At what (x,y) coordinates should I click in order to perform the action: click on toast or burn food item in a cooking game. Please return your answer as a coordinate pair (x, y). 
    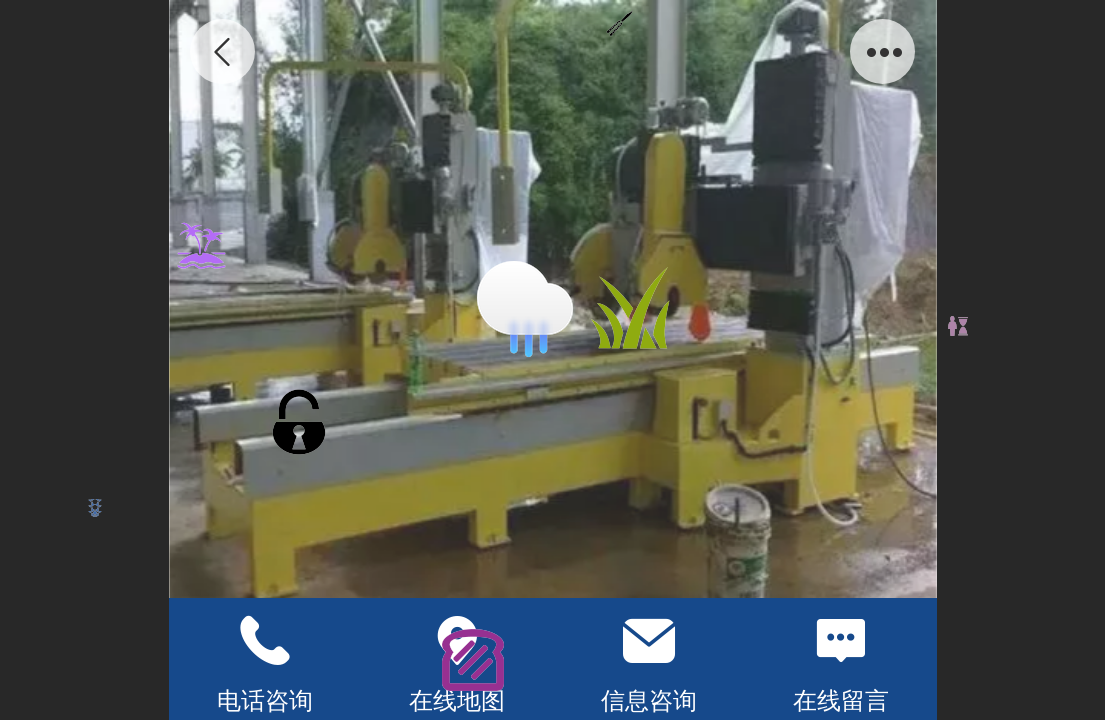
    Looking at the image, I should click on (473, 660).